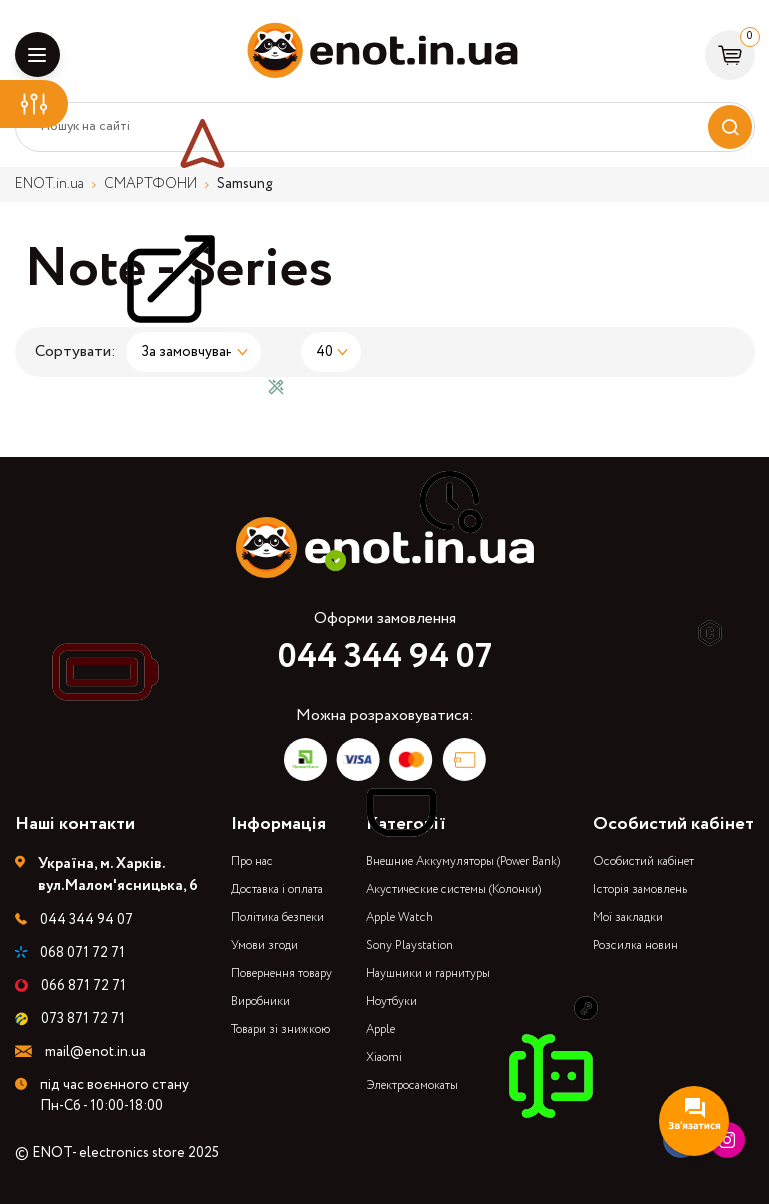 The height and width of the screenshot is (1204, 769). Describe the element at coordinates (105, 668) in the screenshot. I see `indicates battery is fully charged` at that location.